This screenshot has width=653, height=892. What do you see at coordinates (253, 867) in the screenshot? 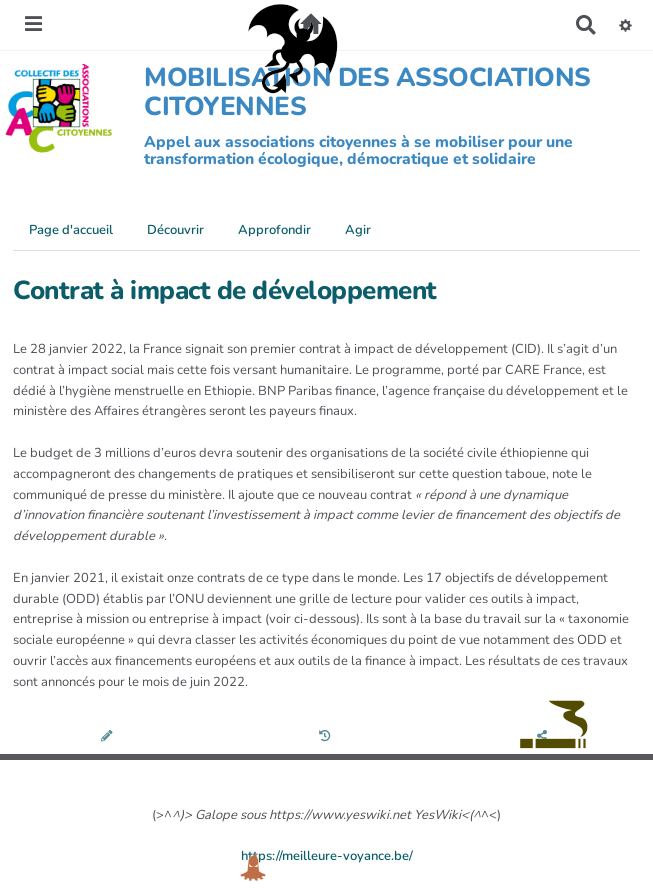
I see `select executioner character class` at bounding box center [253, 867].